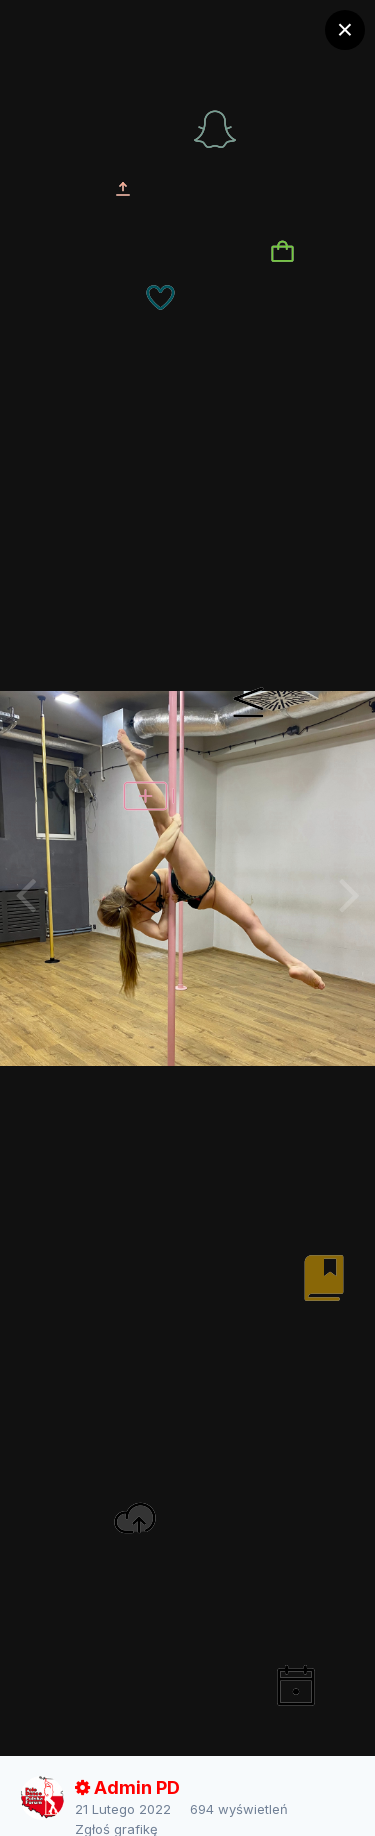 The width and height of the screenshot is (375, 1836). Describe the element at coordinates (282, 252) in the screenshot. I see `view your shopping bag` at that location.